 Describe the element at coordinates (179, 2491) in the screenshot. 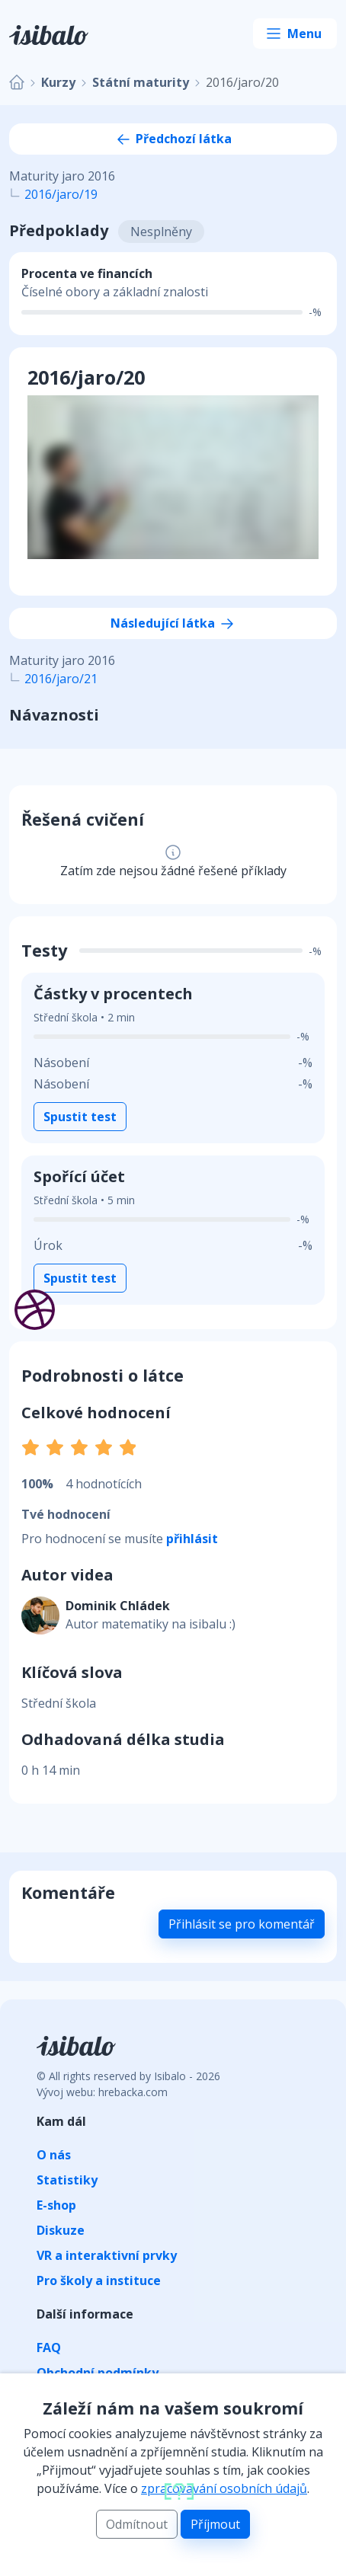

I see `visit the Philadelphia Inquirer website` at that location.